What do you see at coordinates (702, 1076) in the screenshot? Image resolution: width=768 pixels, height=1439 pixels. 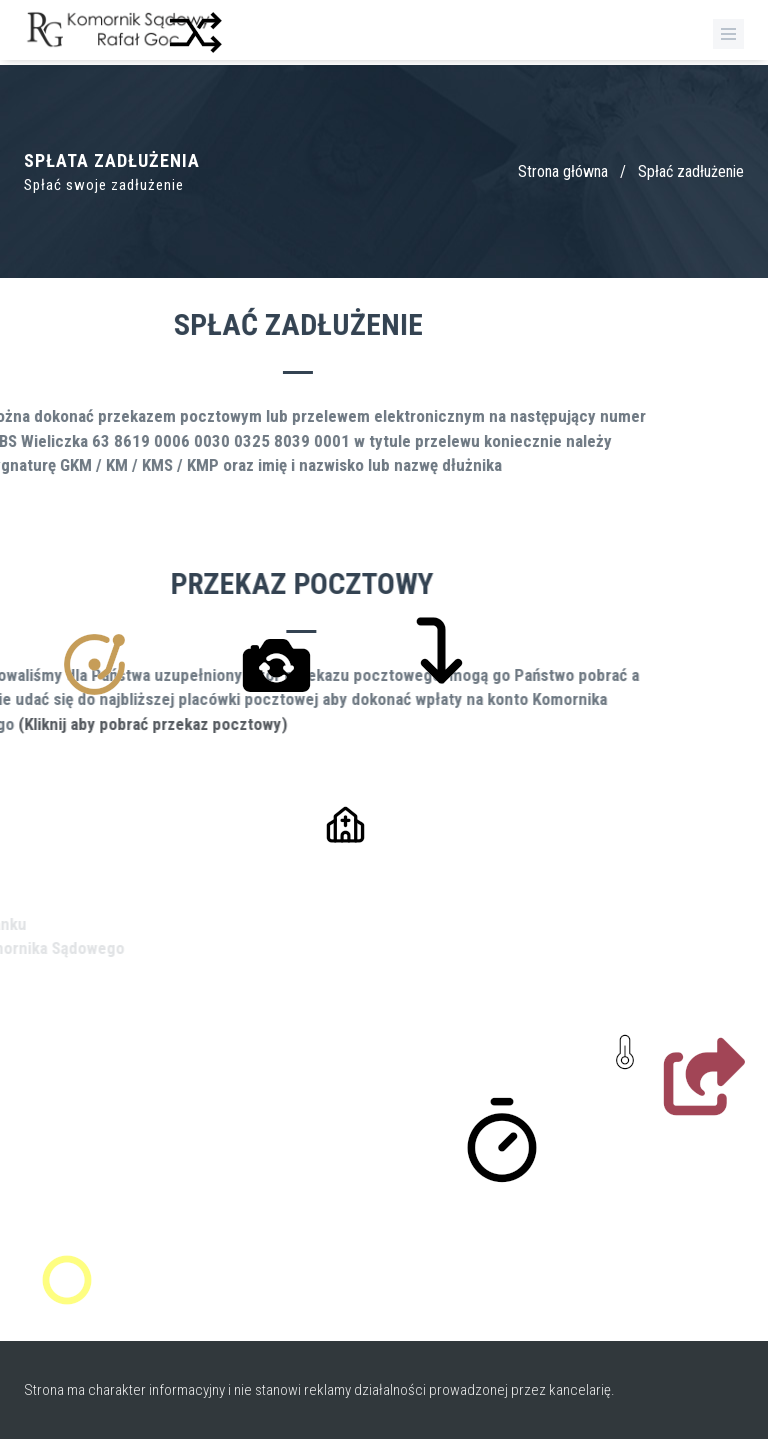 I see `share content to another app or platform` at bounding box center [702, 1076].